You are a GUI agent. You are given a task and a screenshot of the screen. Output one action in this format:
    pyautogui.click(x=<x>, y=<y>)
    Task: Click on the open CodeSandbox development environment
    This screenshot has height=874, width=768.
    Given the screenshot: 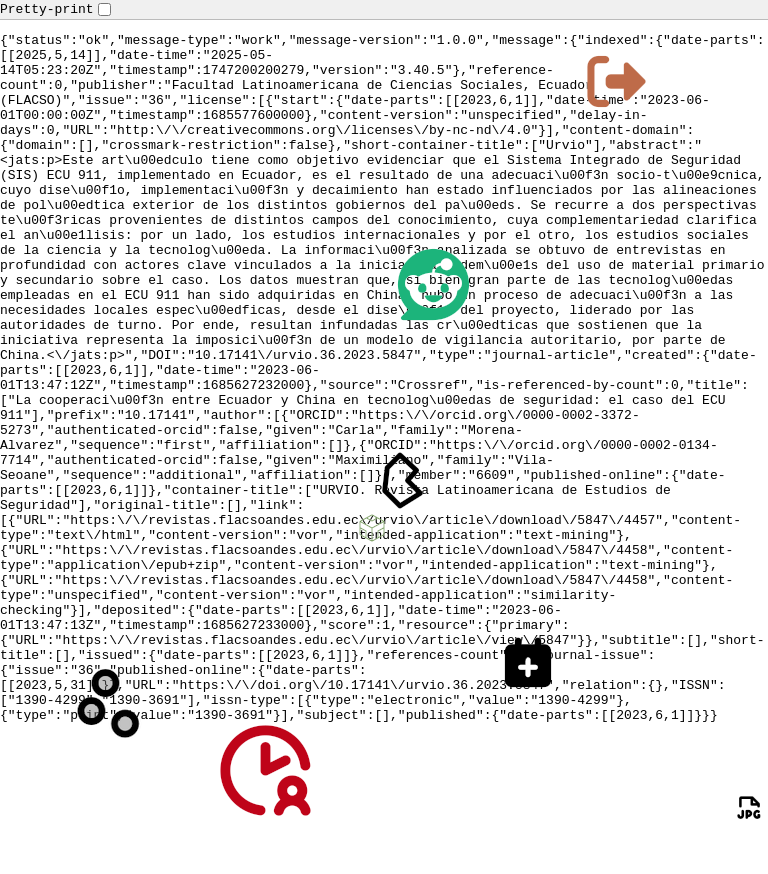 What is the action you would take?
    pyautogui.click(x=372, y=528)
    